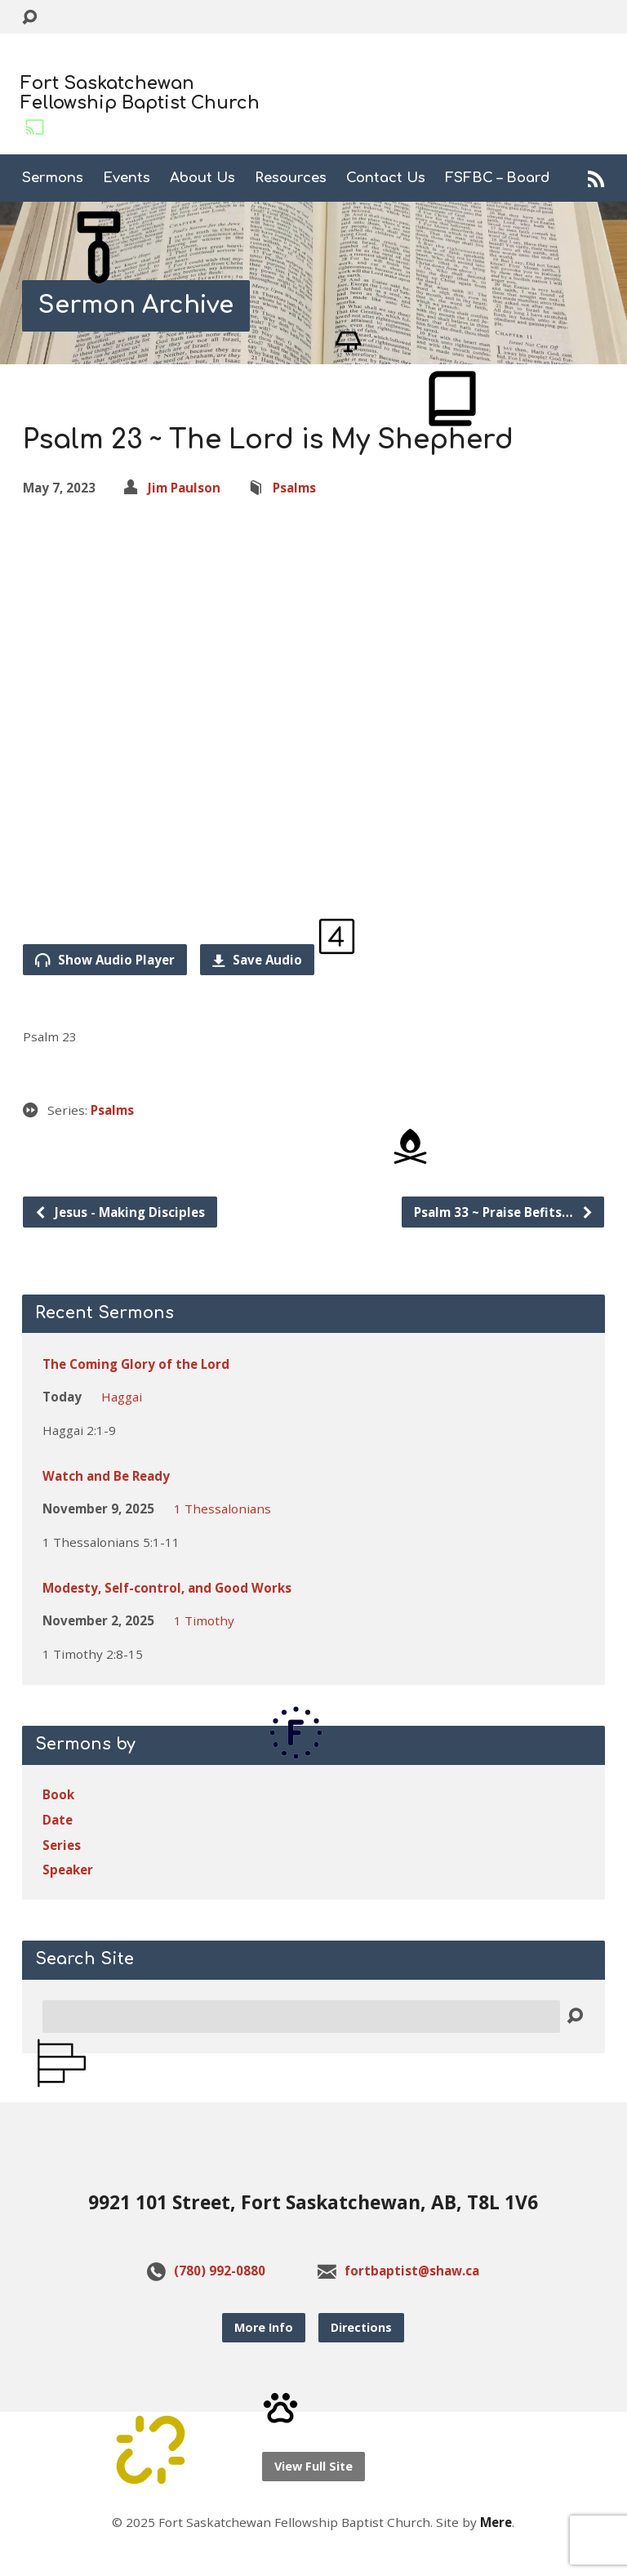 The image size is (627, 2576). I want to click on select or input the number four, so click(336, 936).